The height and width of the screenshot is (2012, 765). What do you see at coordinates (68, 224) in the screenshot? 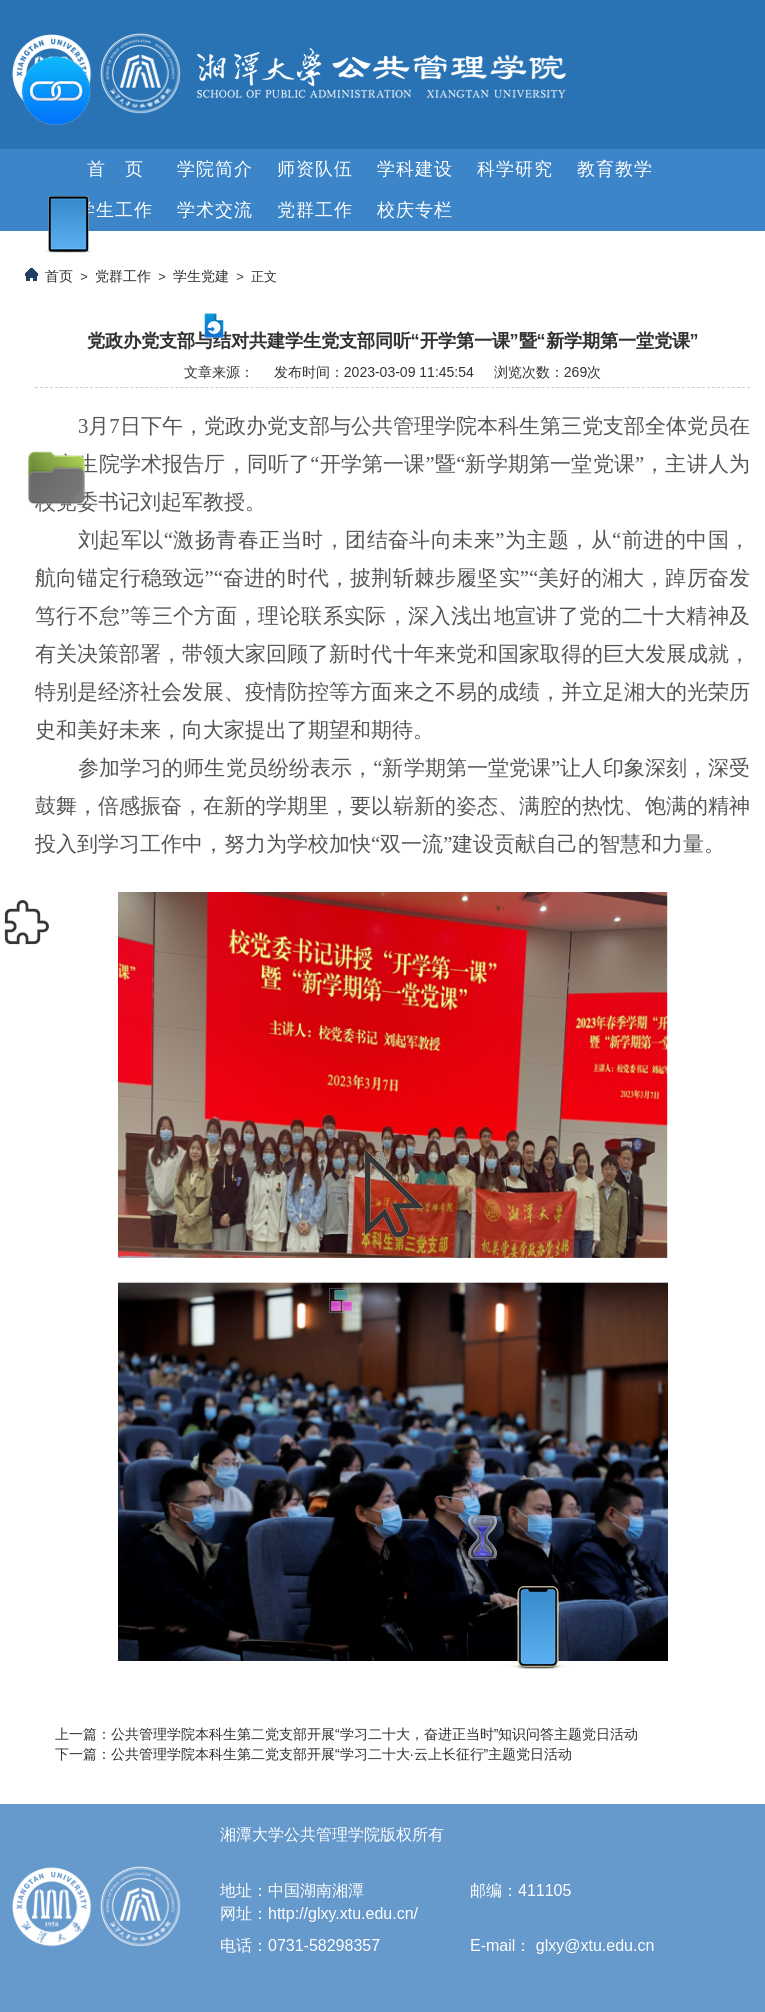
I see `iPad Air device icon` at bounding box center [68, 224].